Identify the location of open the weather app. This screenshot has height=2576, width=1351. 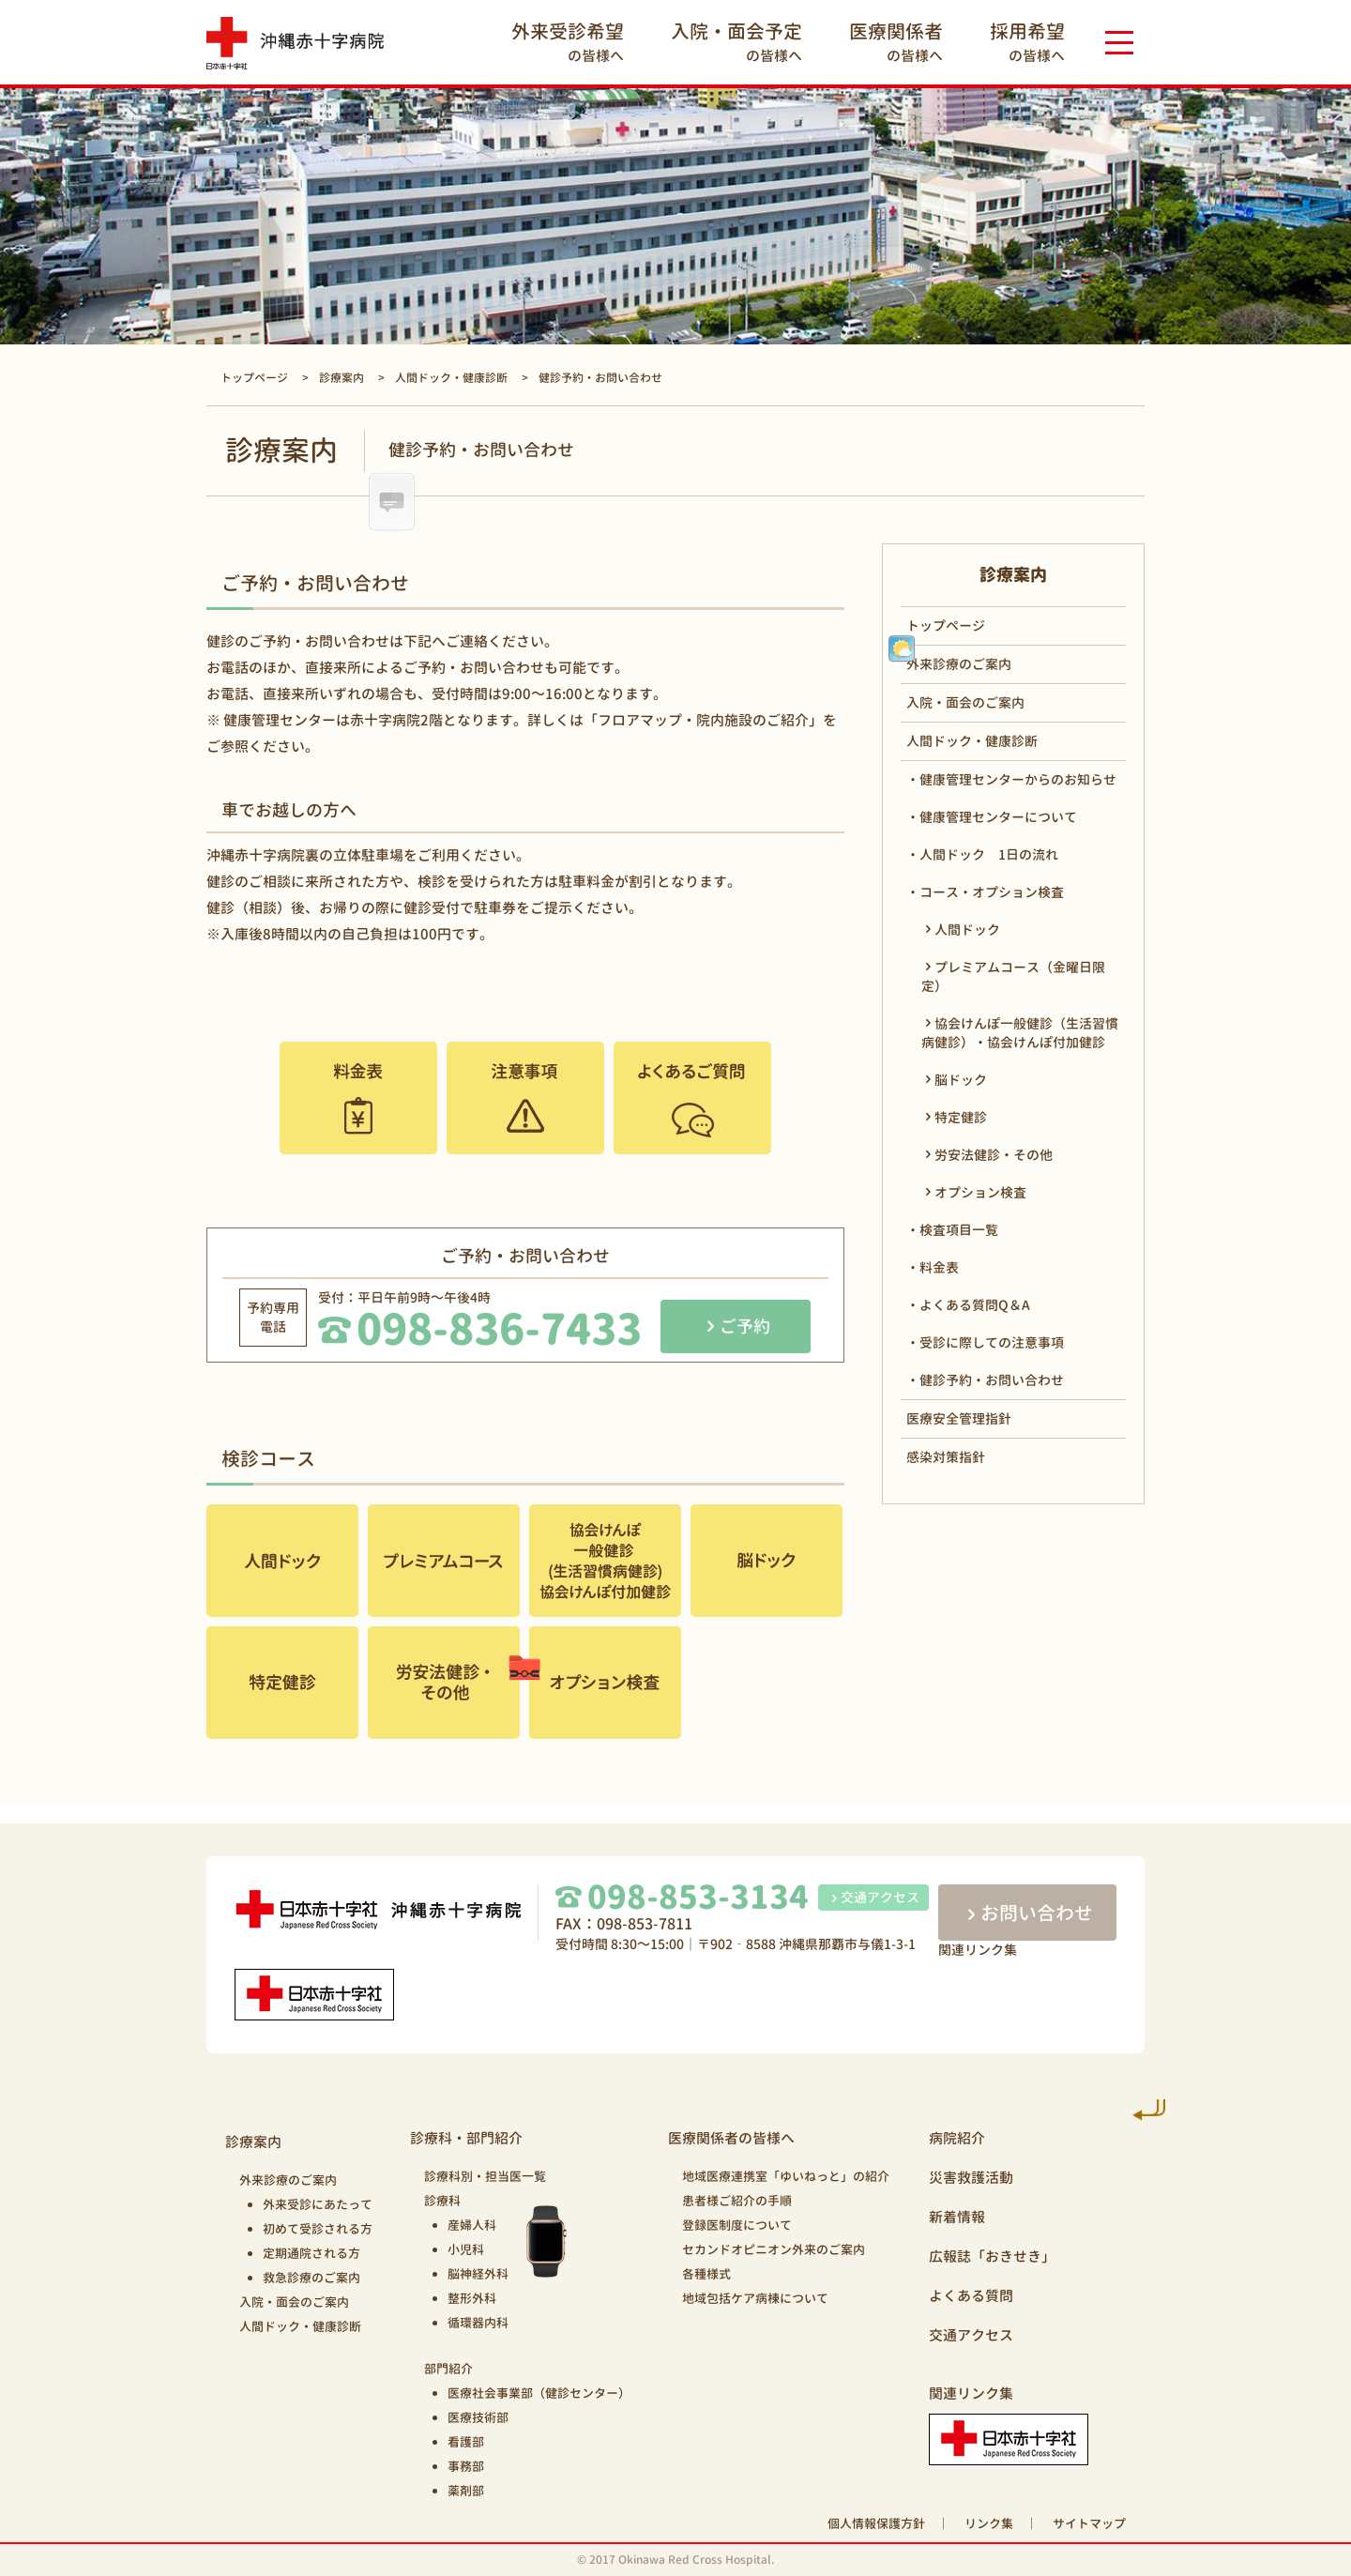
(902, 648).